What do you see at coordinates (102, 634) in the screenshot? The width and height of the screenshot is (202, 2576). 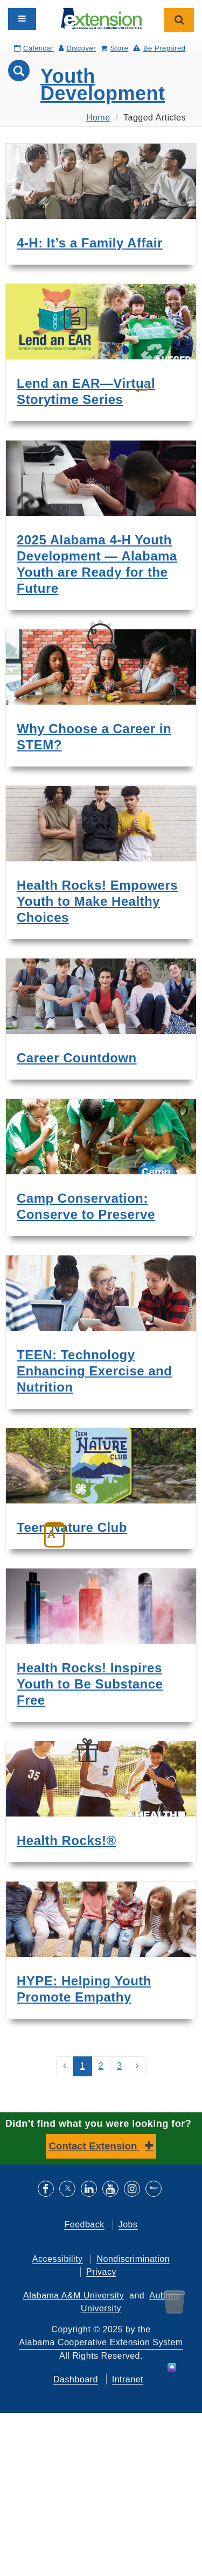 I see `open dino messaging app` at bounding box center [102, 634].